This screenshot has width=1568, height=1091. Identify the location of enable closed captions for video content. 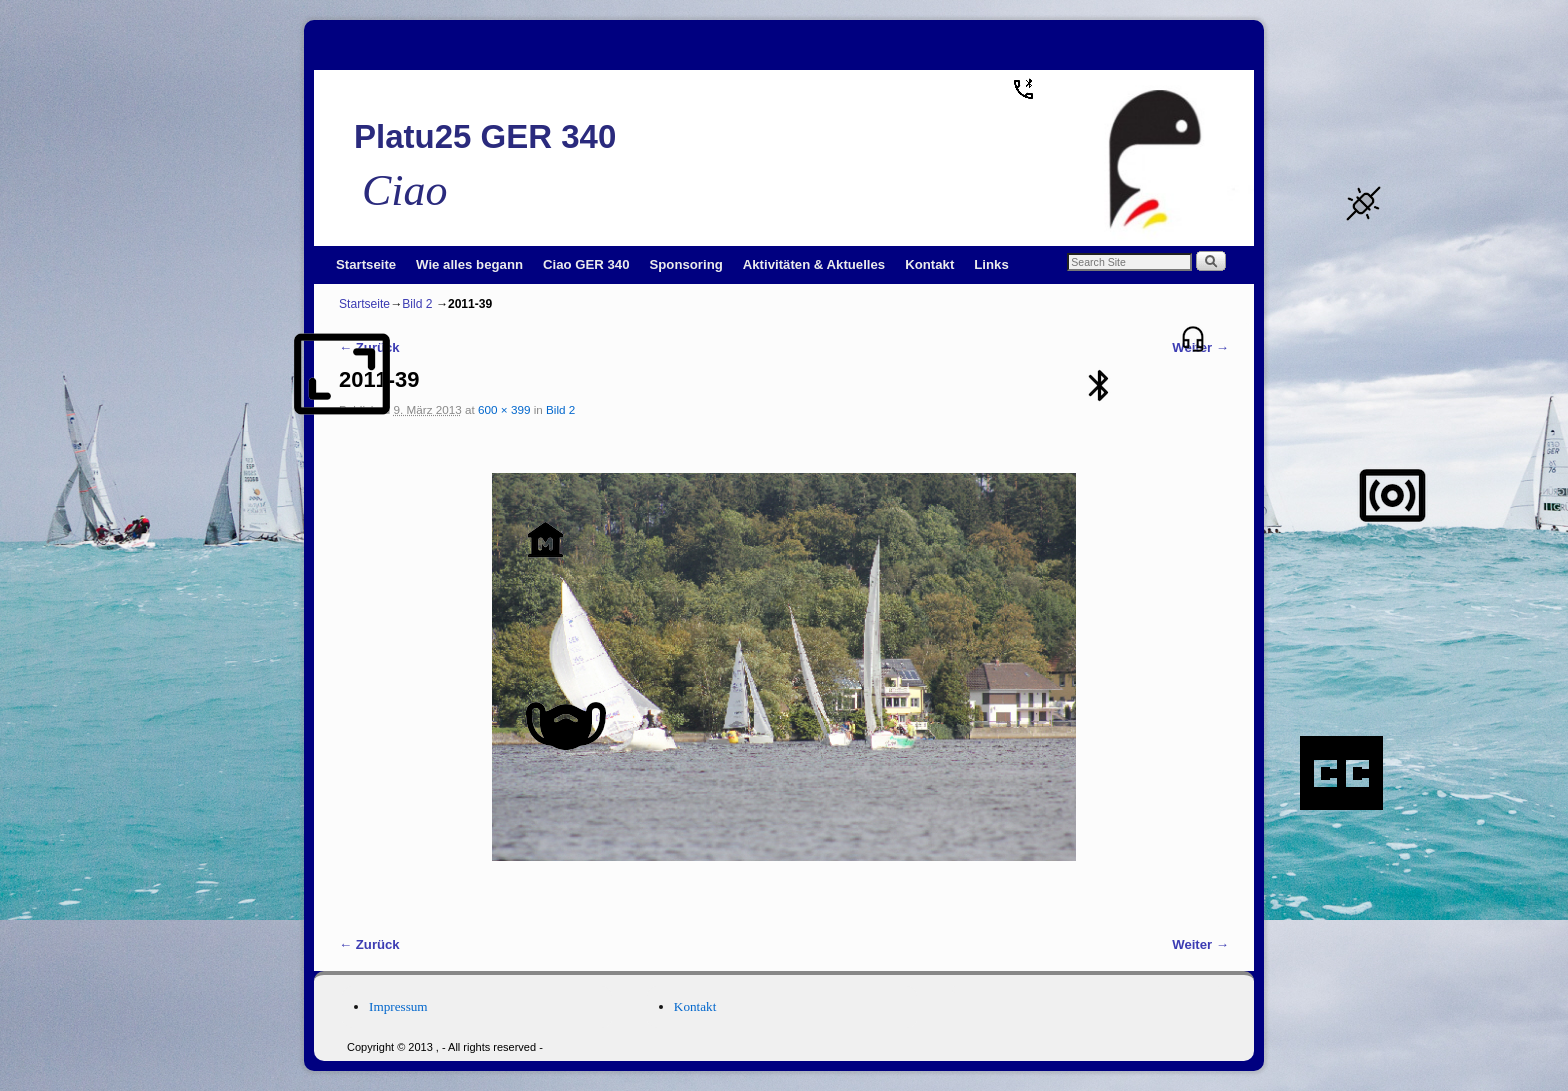
(1341, 773).